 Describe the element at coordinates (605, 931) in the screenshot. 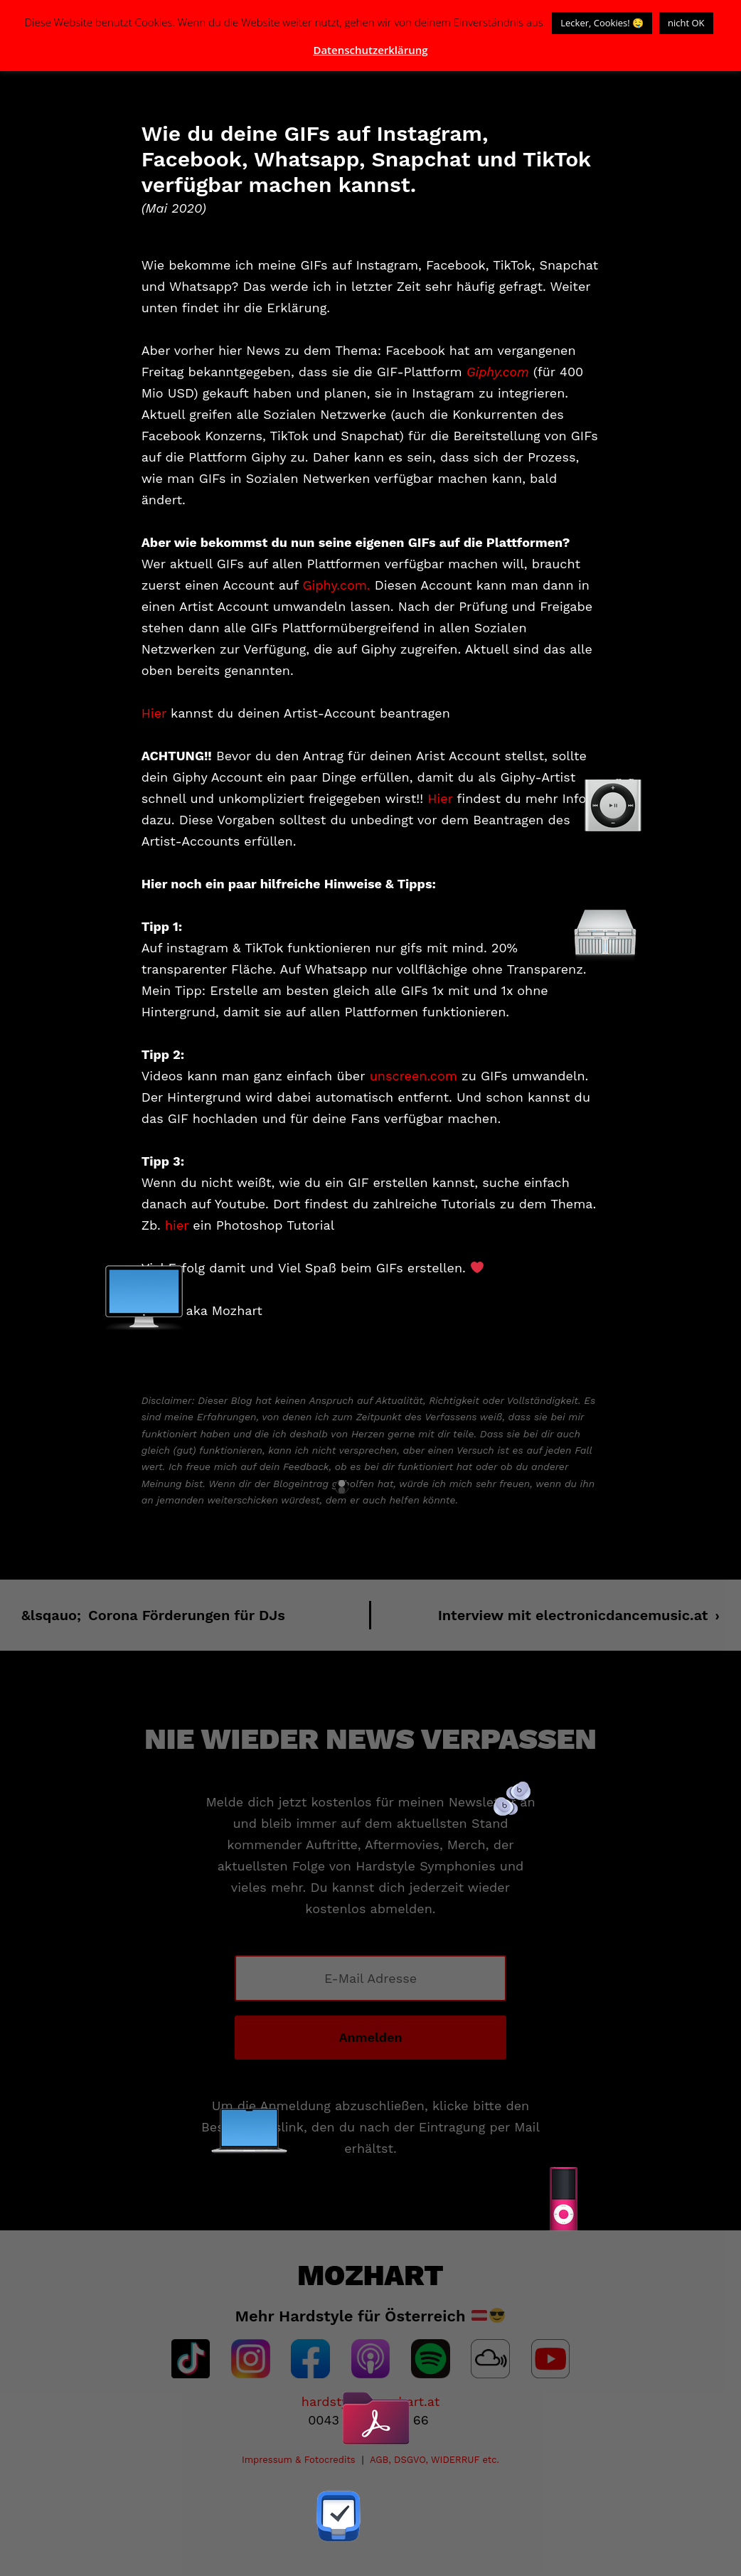

I see `xserve g4 server hardware device` at that location.